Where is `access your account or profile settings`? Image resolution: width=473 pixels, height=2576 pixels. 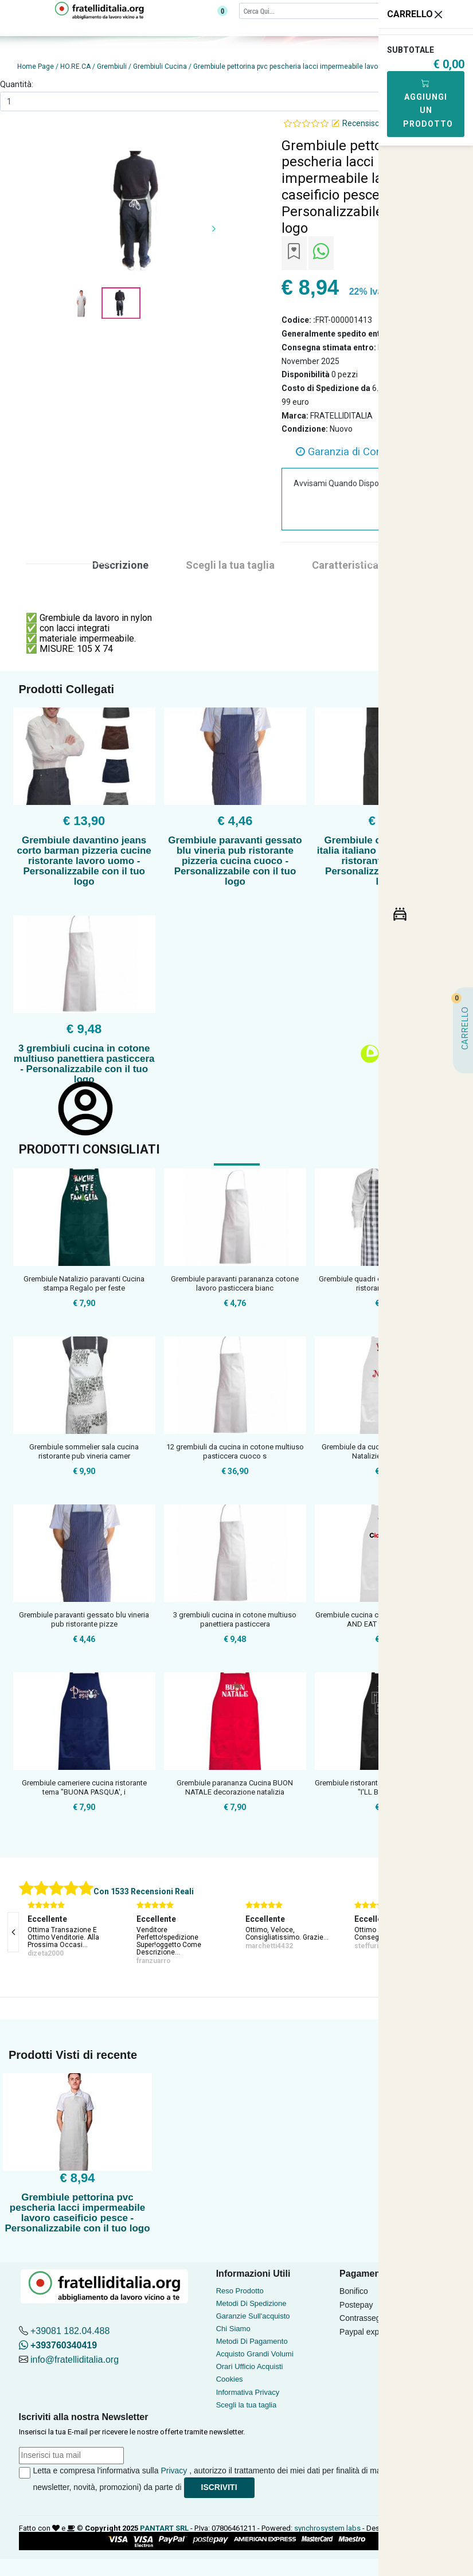 access your account or profile settings is located at coordinates (85, 1108).